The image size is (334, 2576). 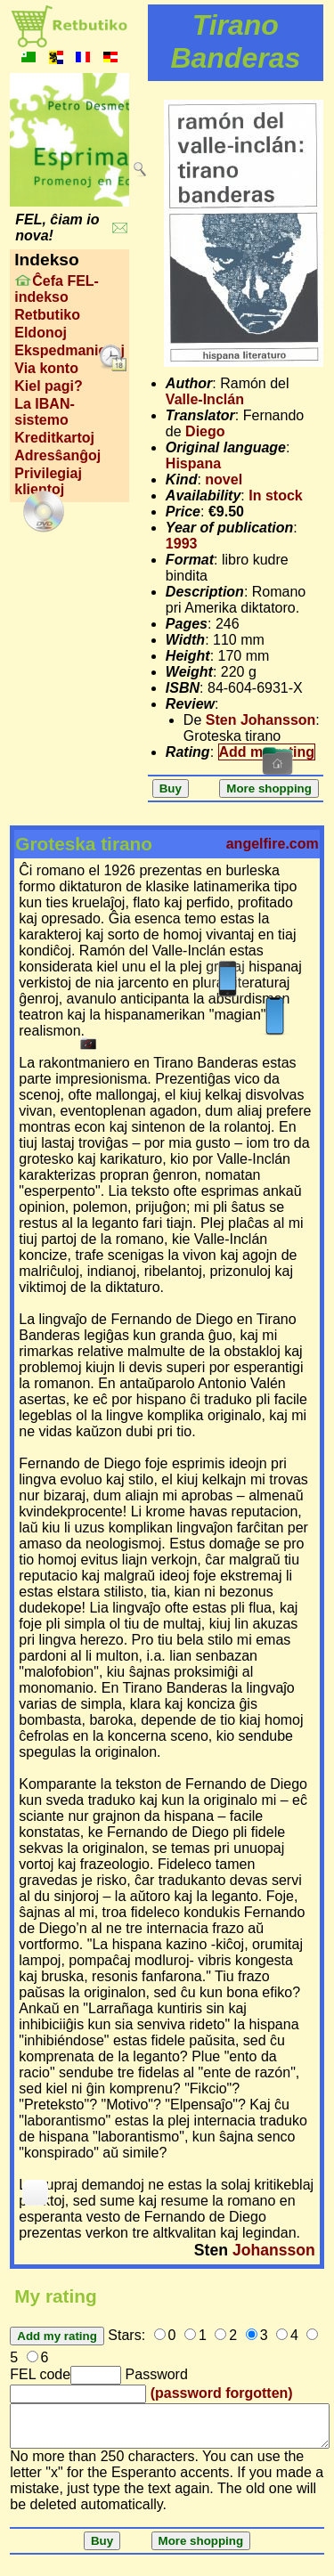 What do you see at coordinates (35, 2192) in the screenshot?
I see `blank app icon template for customization` at bounding box center [35, 2192].